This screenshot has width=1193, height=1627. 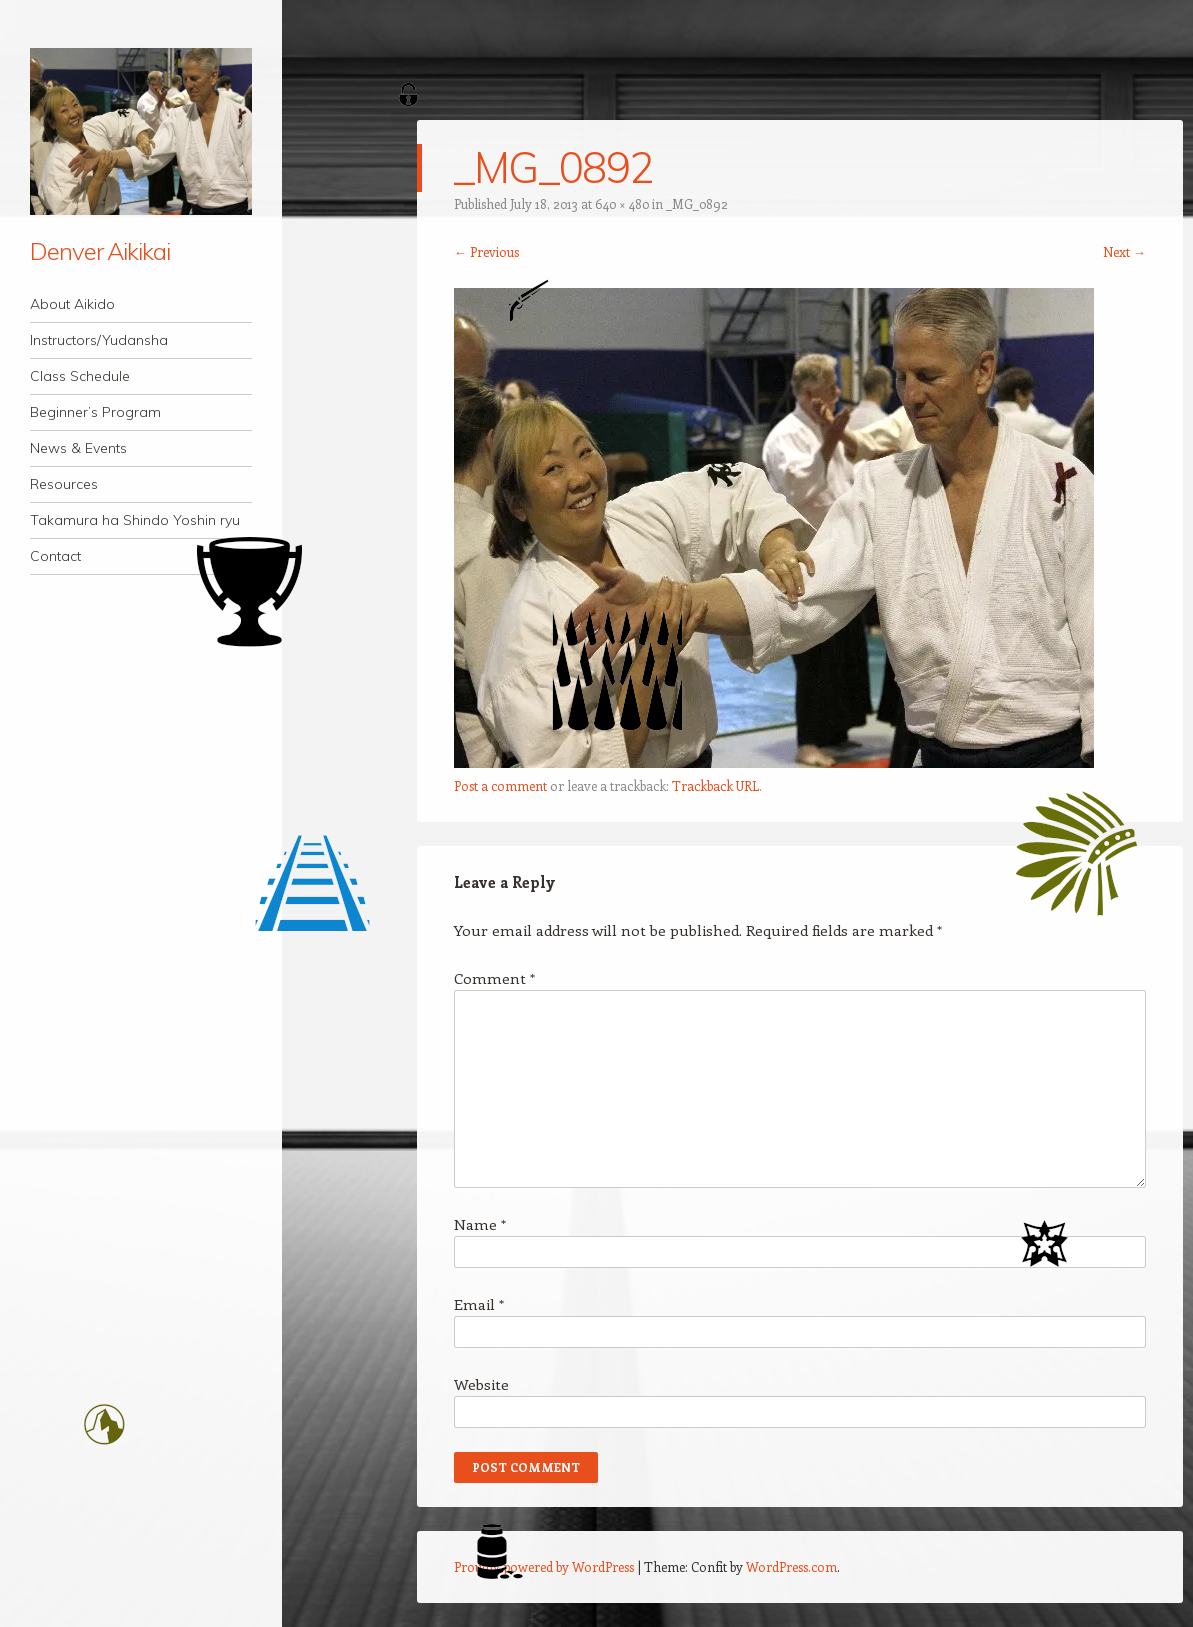 What do you see at coordinates (312, 875) in the screenshot?
I see `access train or railway transportation options` at bounding box center [312, 875].